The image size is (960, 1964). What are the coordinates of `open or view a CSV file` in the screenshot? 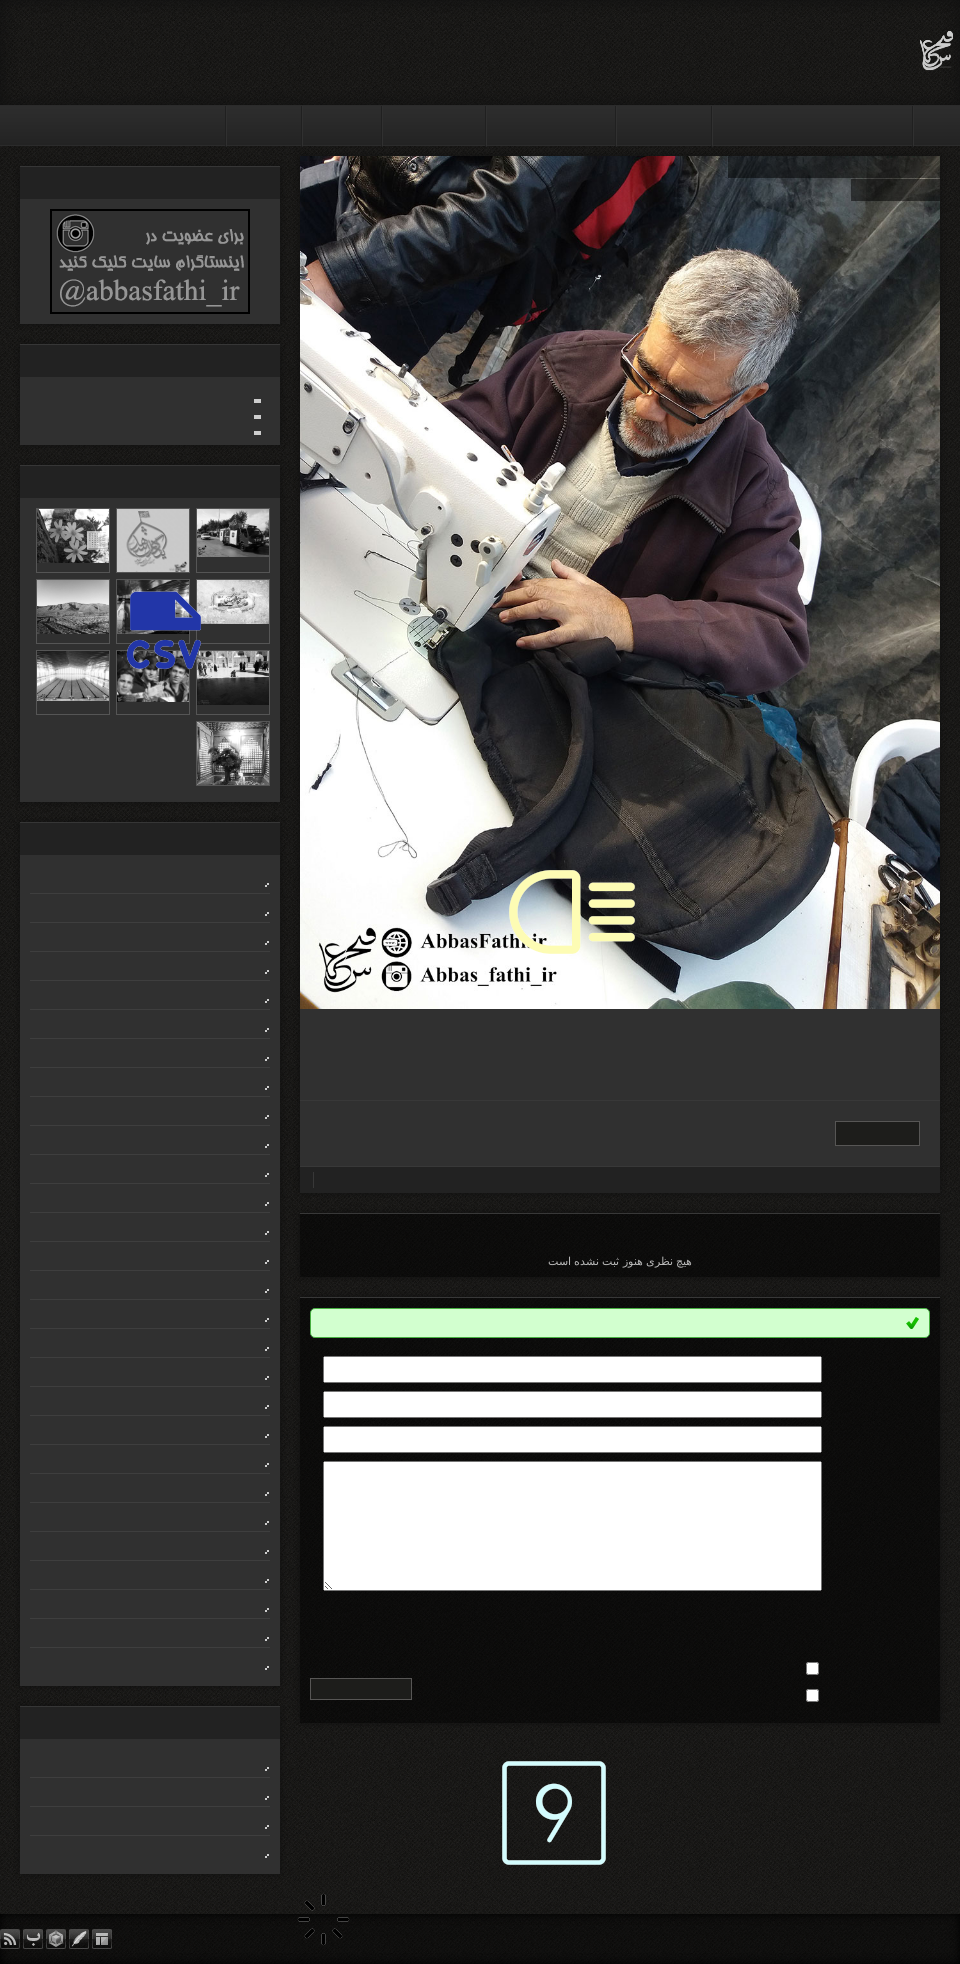 It's located at (165, 633).